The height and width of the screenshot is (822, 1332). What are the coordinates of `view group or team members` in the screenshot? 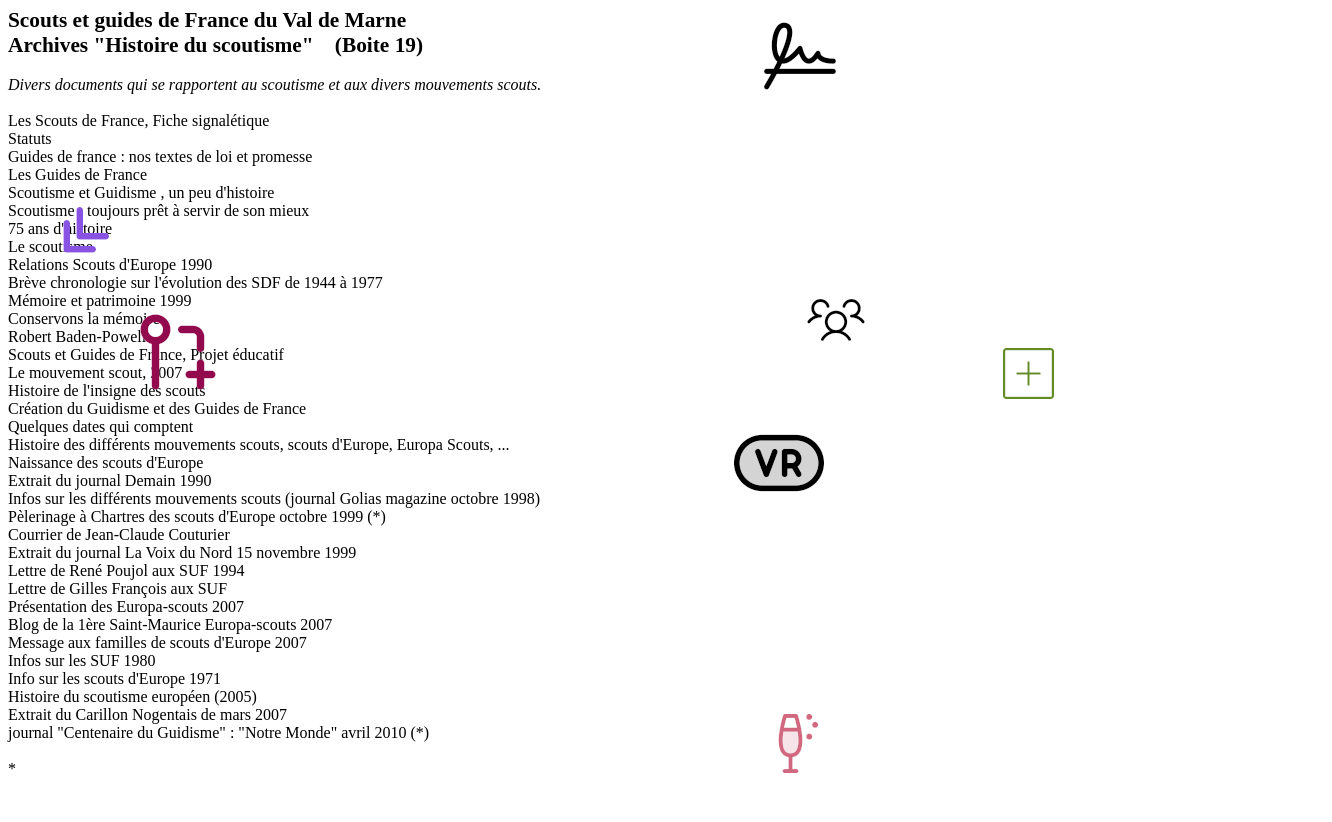 It's located at (836, 318).